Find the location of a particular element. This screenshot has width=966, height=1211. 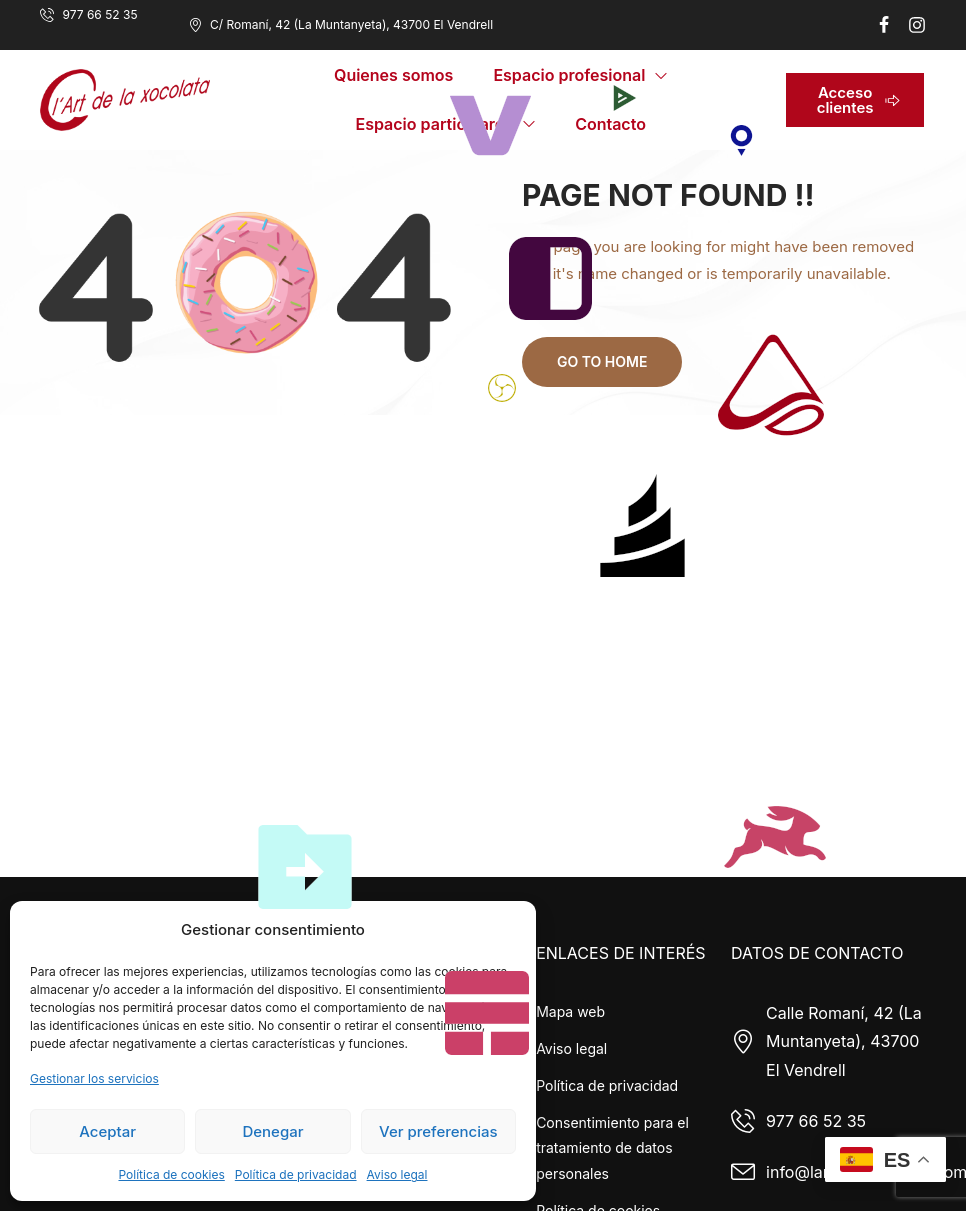

shields.io logo - a service for generating status badges is located at coordinates (550, 278).